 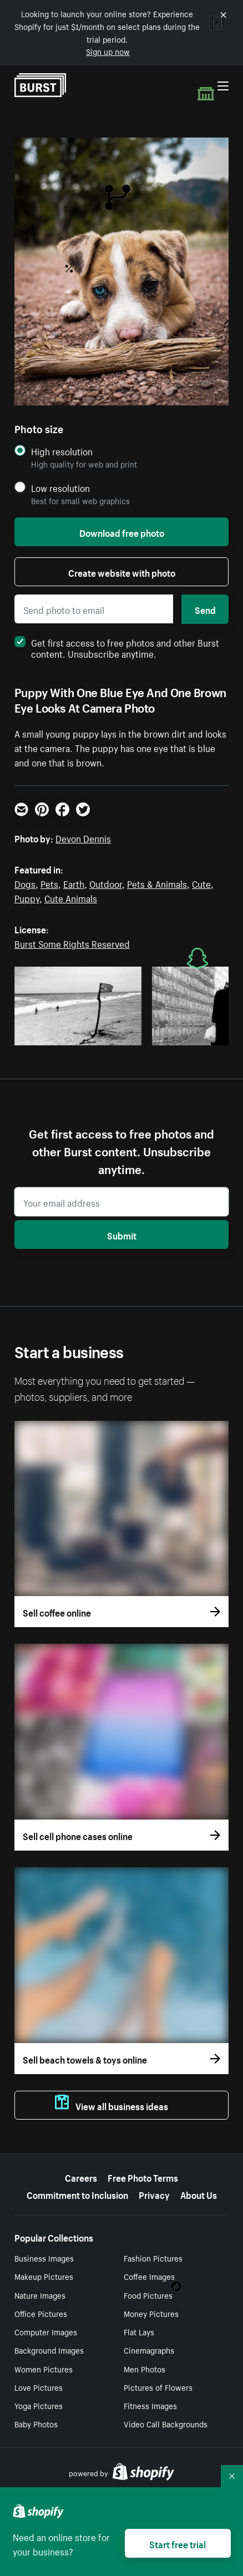 I want to click on access government services, so click(x=206, y=94).